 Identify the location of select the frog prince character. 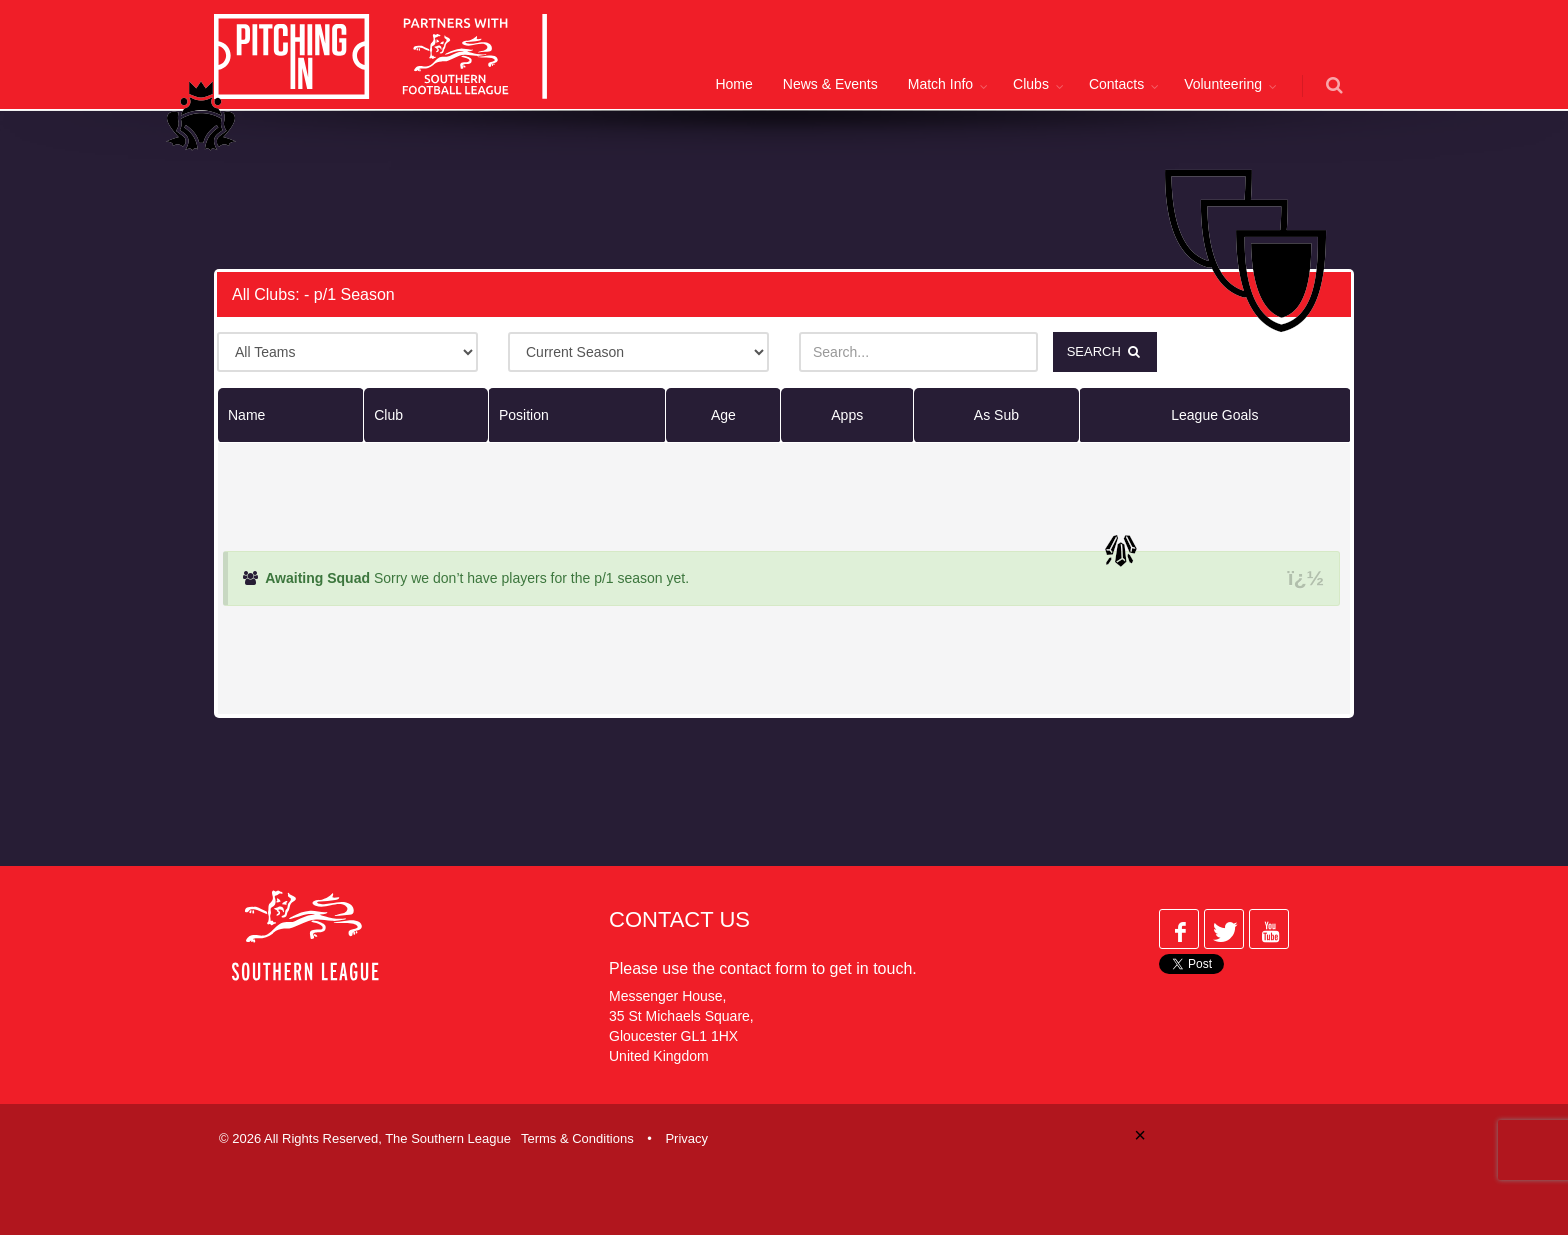
(201, 116).